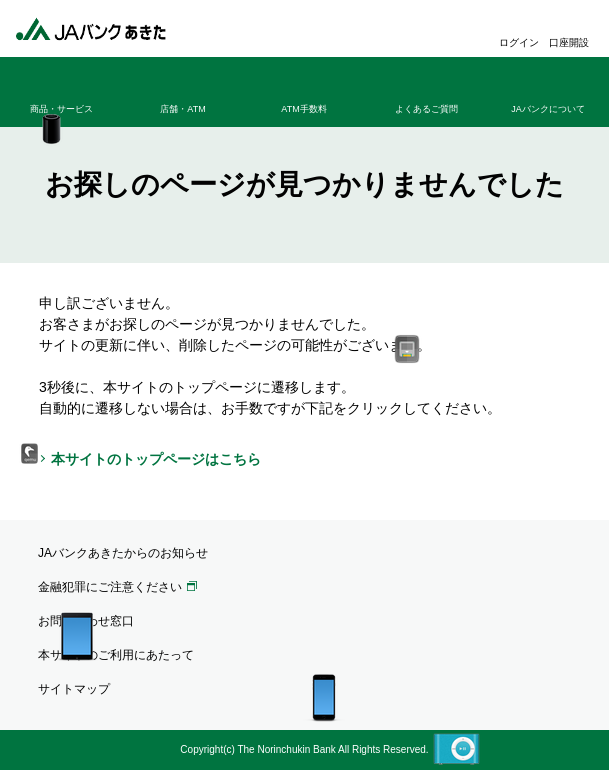 This screenshot has width=609, height=770. I want to click on indicates a connected iPhone device, so click(324, 698).